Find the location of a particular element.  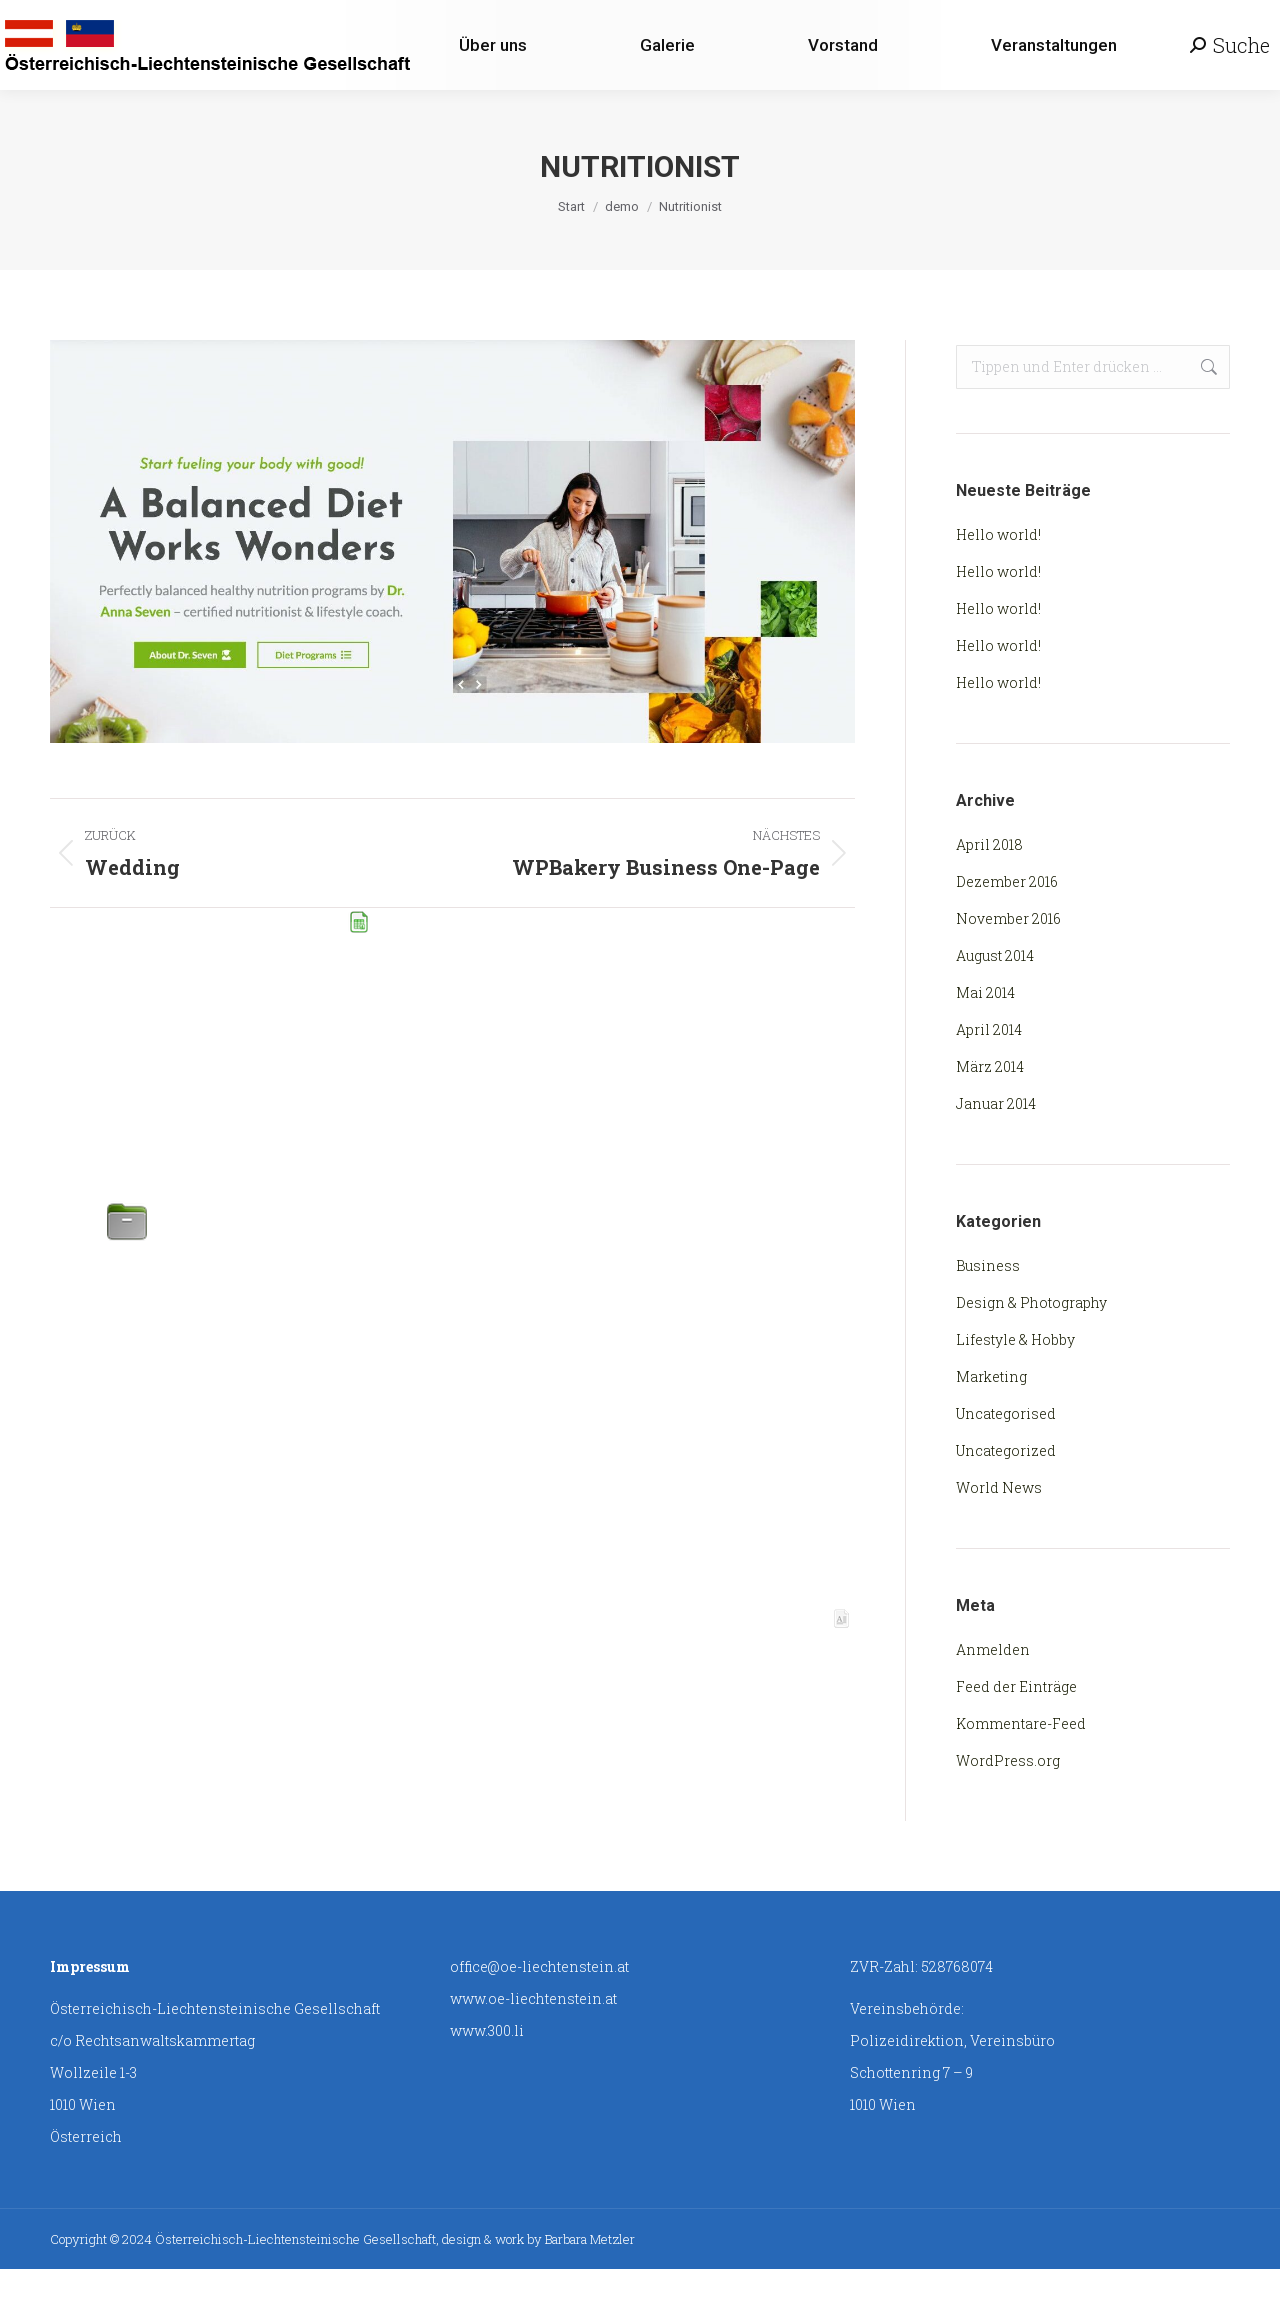

open file manager application is located at coordinates (127, 1221).